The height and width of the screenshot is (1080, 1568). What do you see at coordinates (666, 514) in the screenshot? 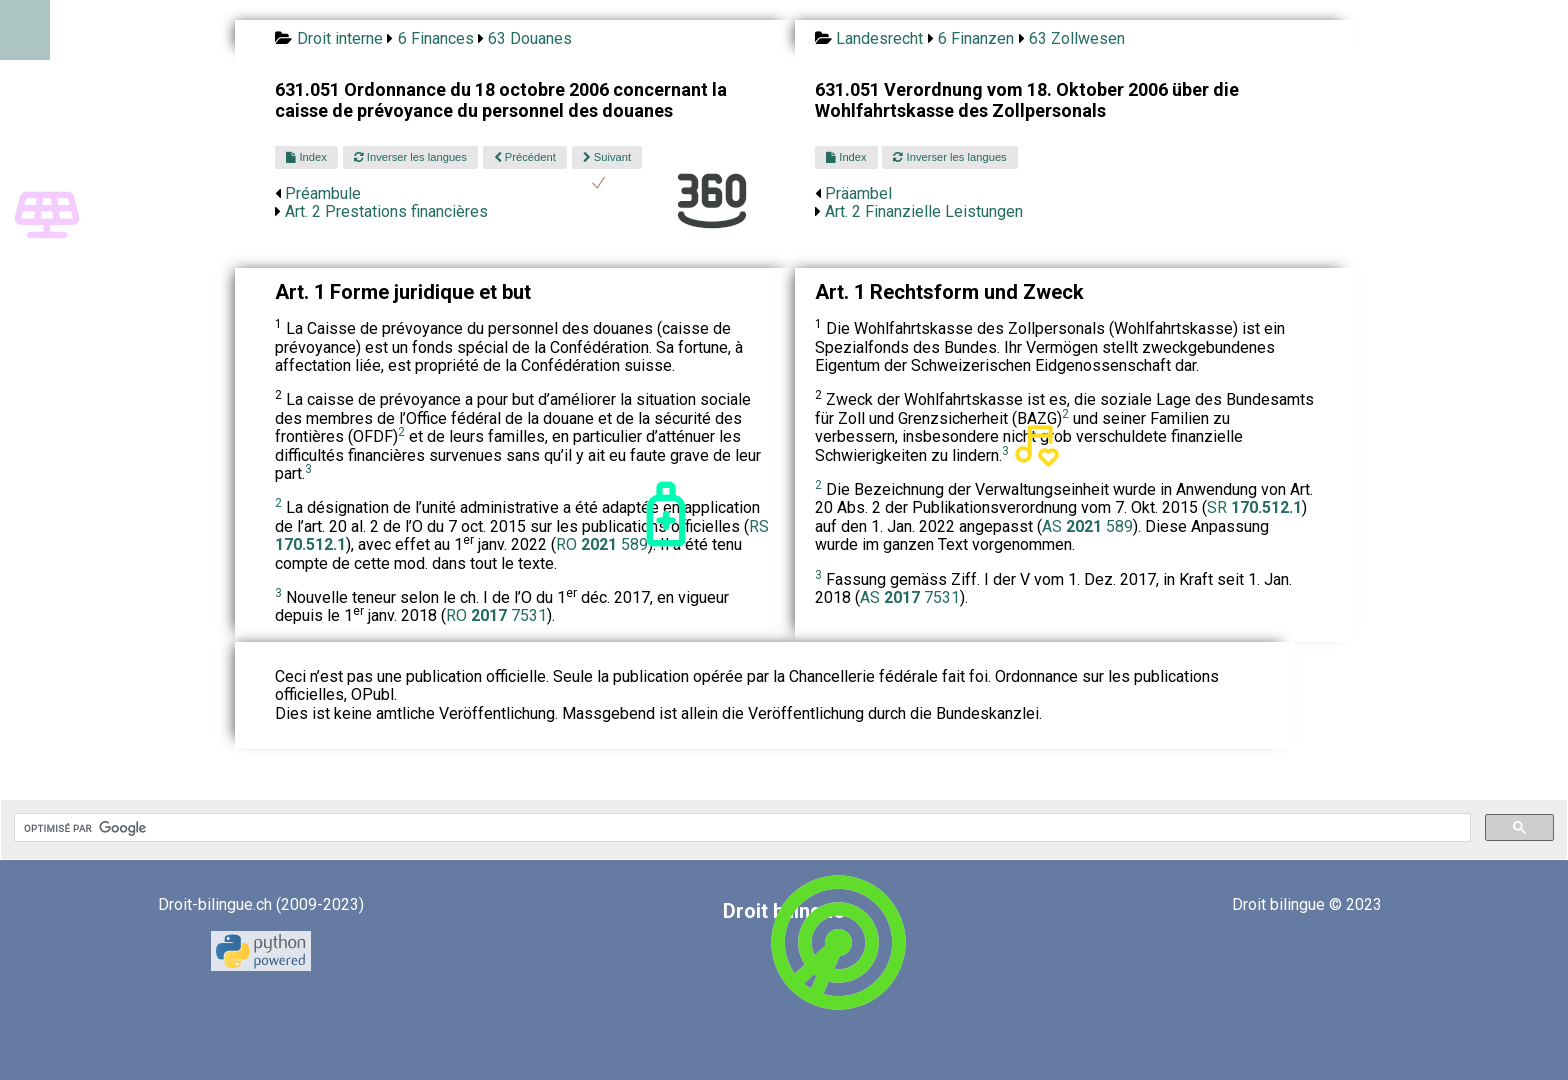
I see `access medication or health information` at bounding box center [666, 514].